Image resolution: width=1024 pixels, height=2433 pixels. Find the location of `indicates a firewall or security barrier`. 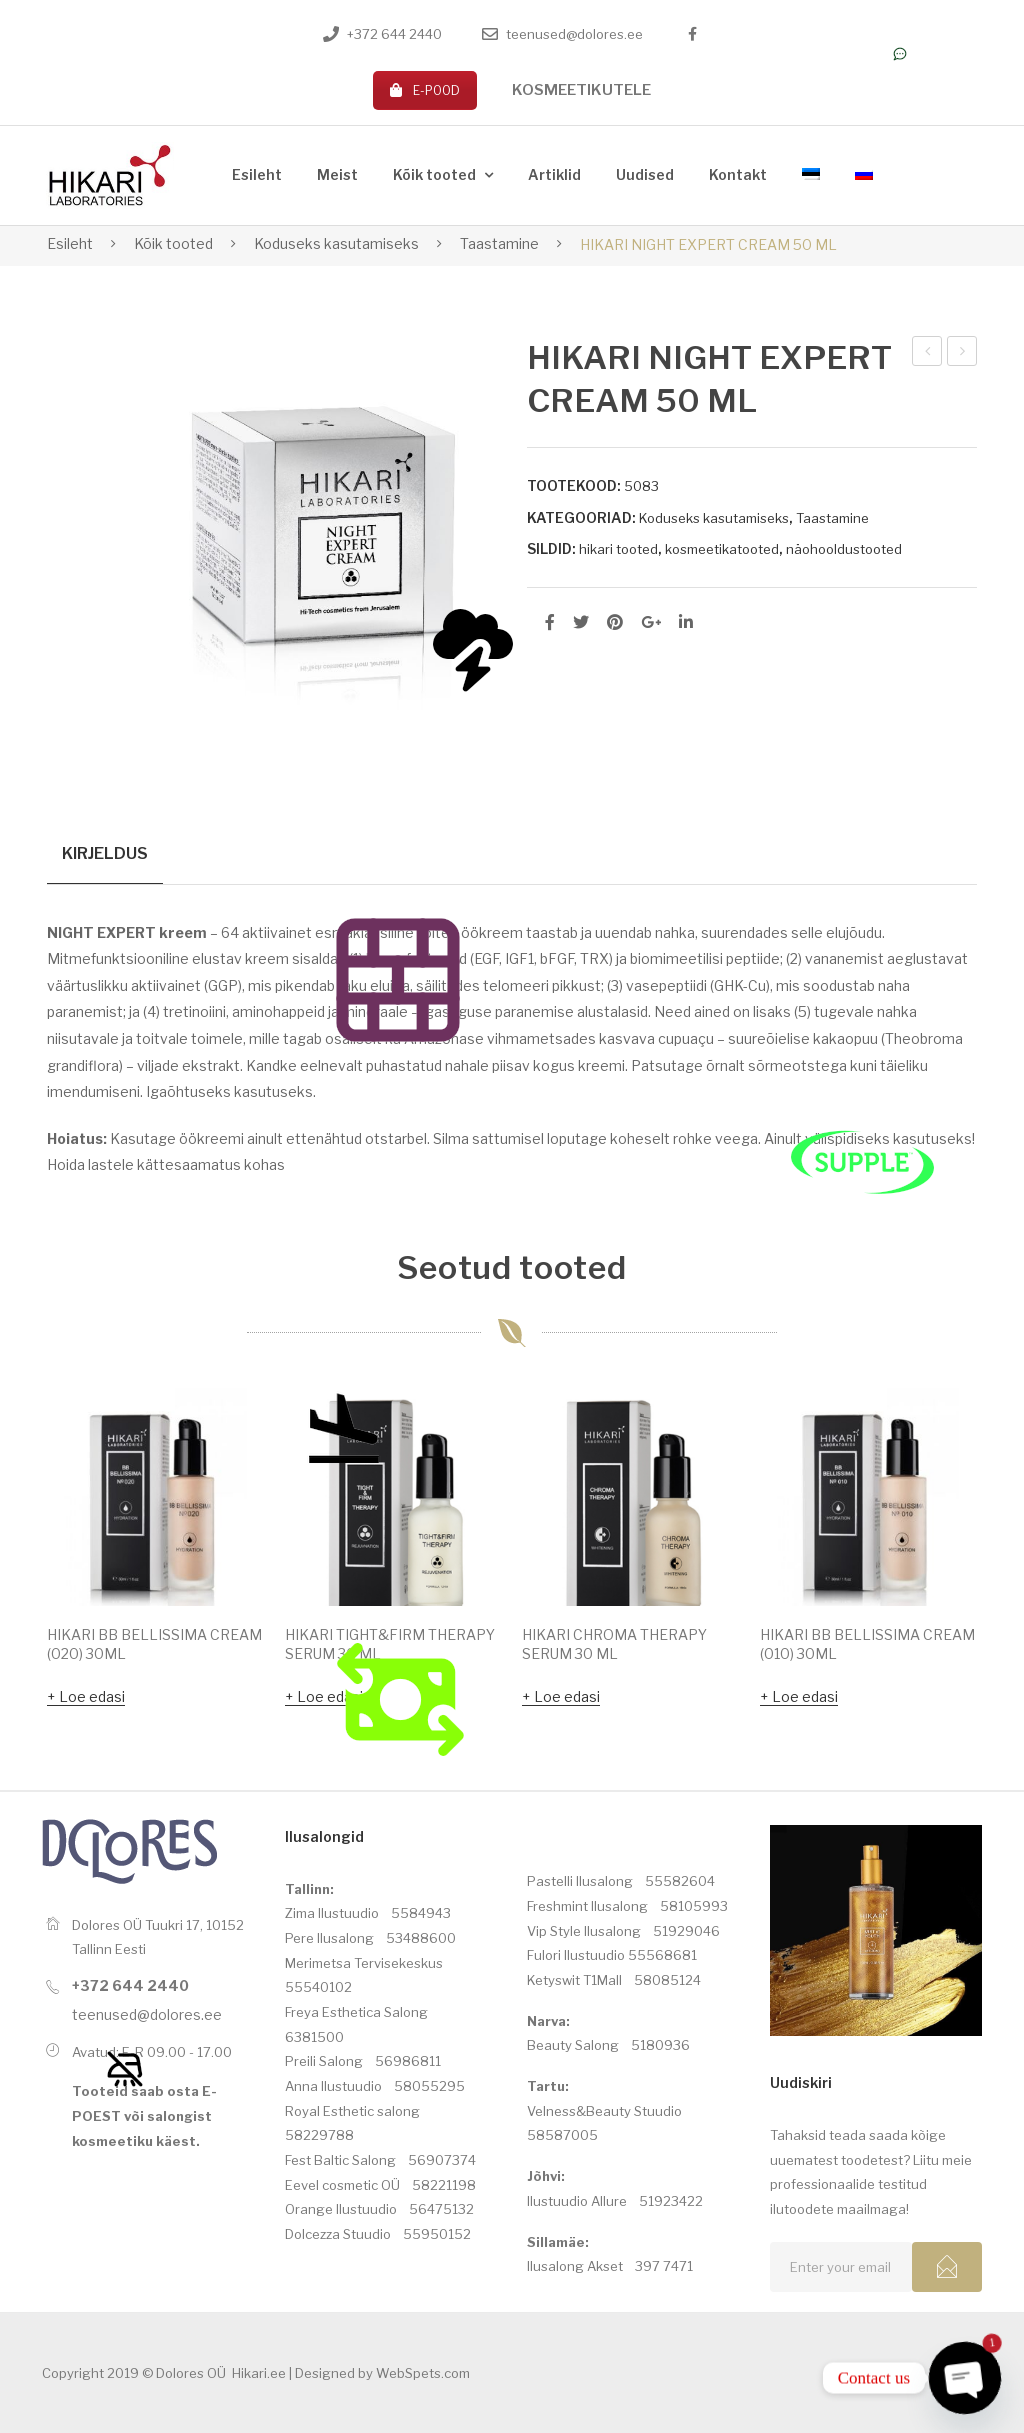

indicates a firewall or security barrier is located at coordinates (398, 980).